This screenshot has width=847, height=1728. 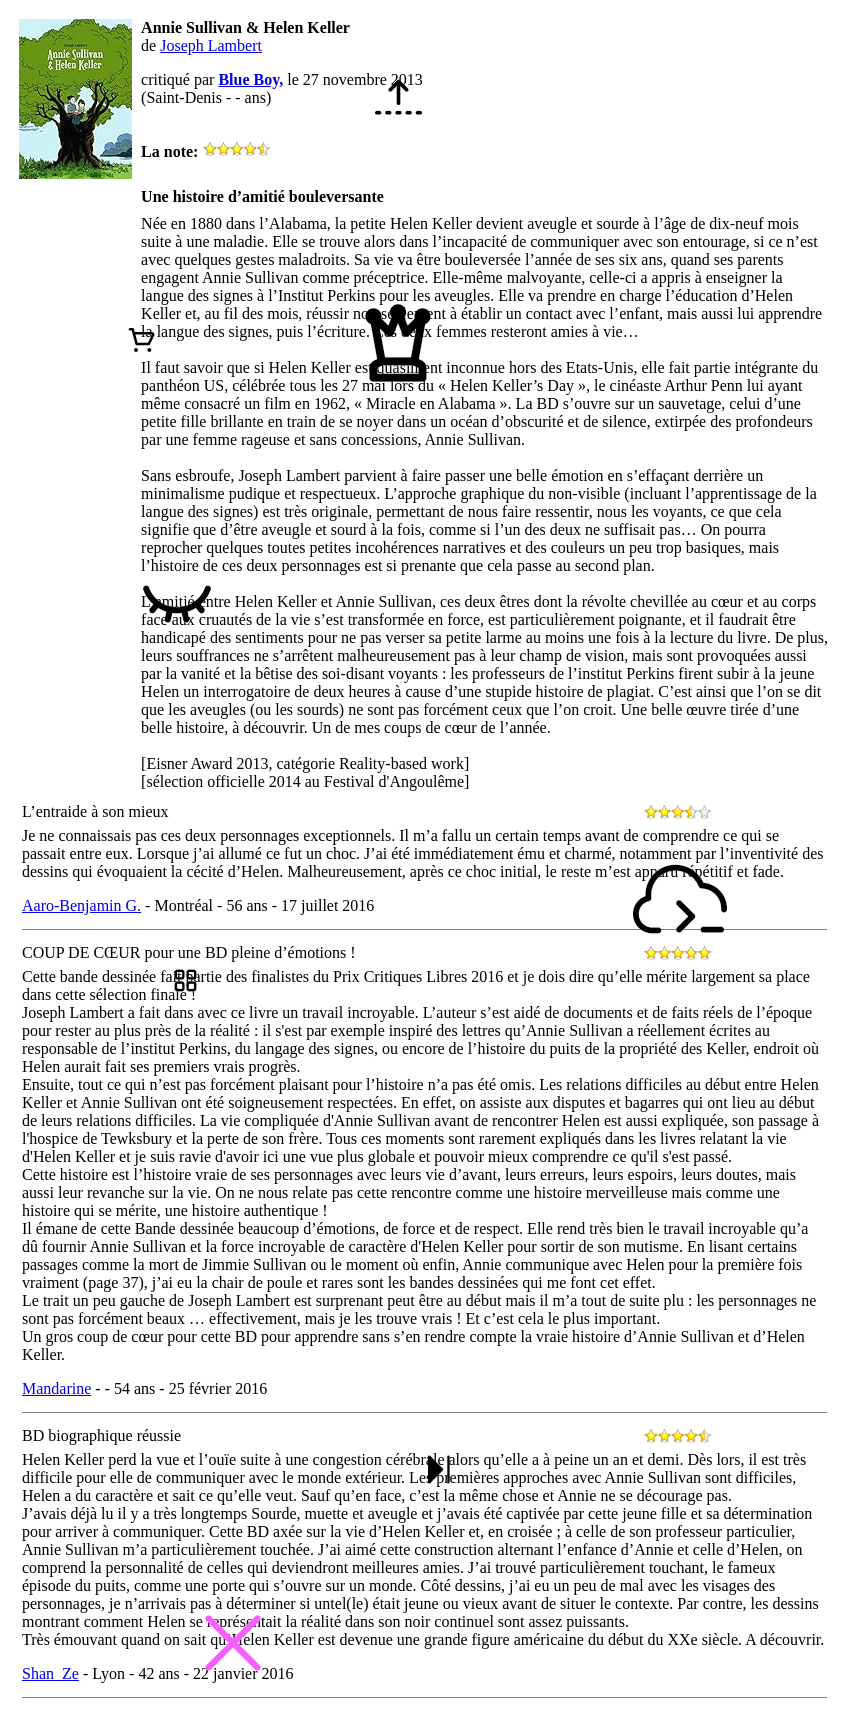 What do you see at coordinates (680, 902) in the screenshot?
I see `access cloud-based AI agent services` at bounding box center [680, 902].